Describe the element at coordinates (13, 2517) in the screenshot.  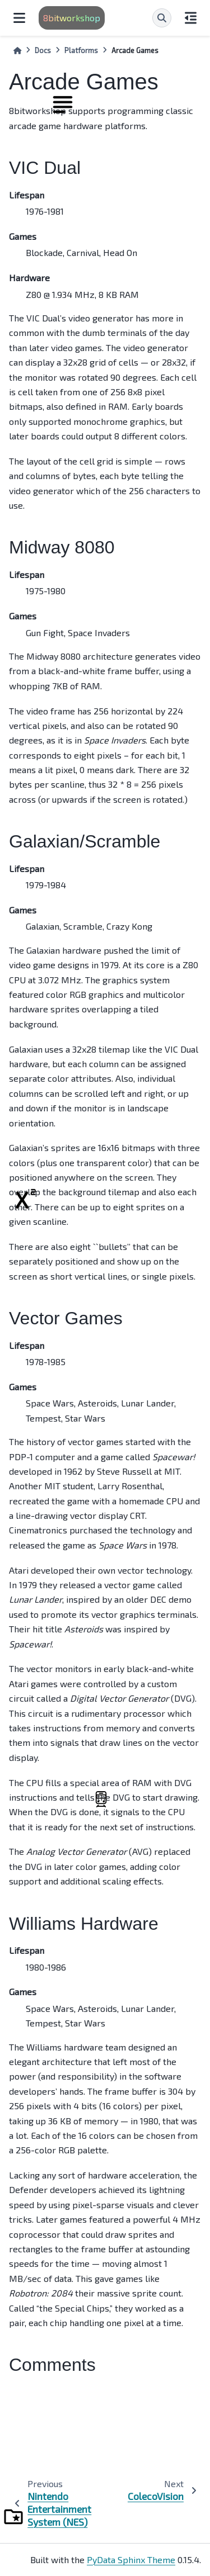
I see `access your starred or favorite files` at that location.